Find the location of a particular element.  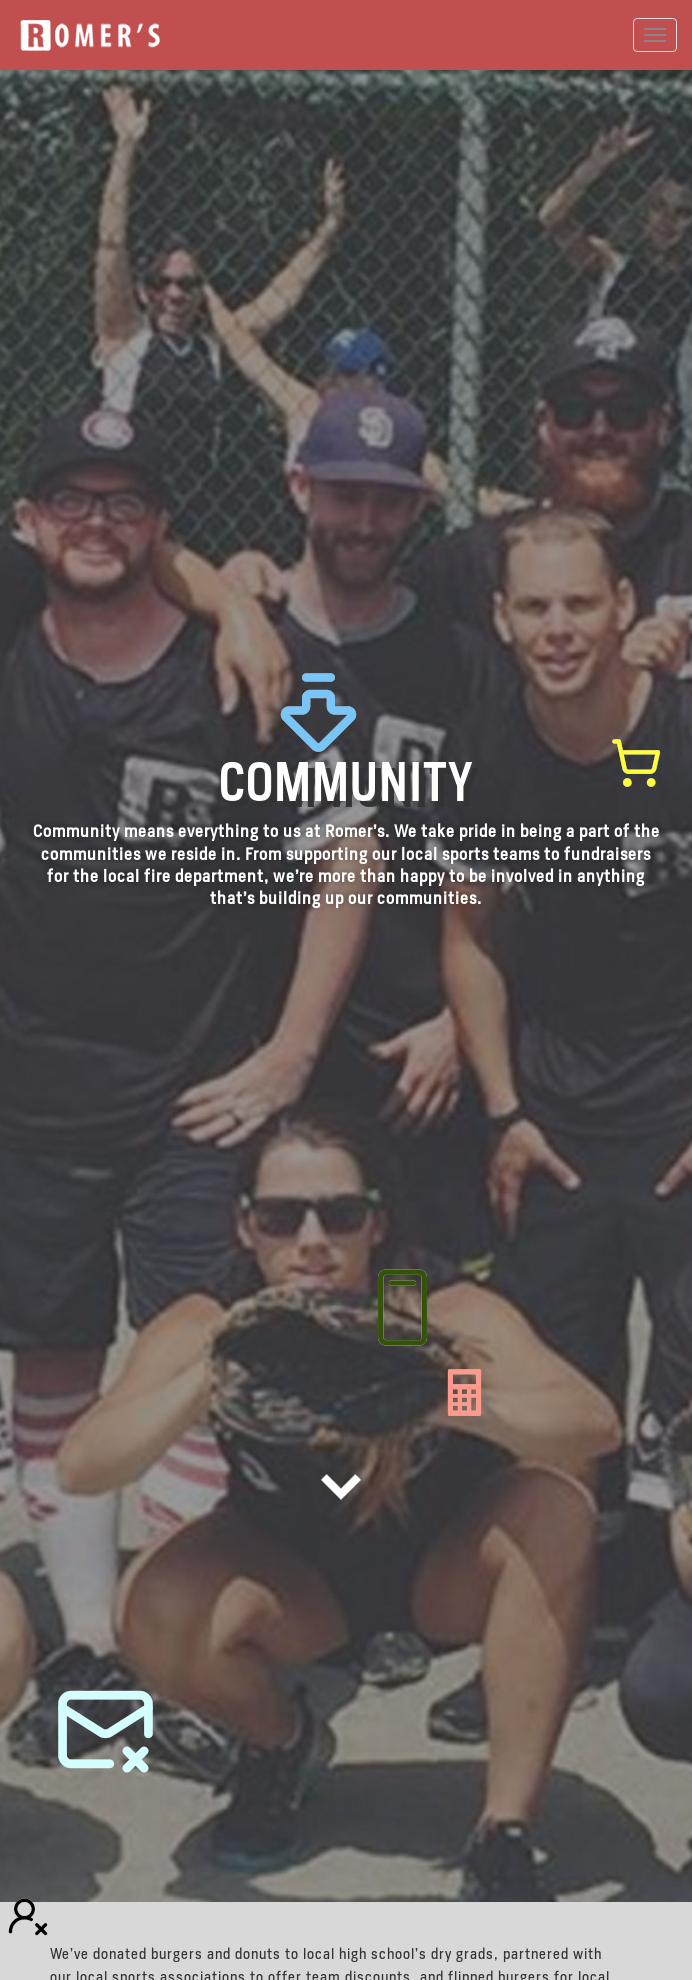

remove a user or contact is located at coordinates (28, 1916).